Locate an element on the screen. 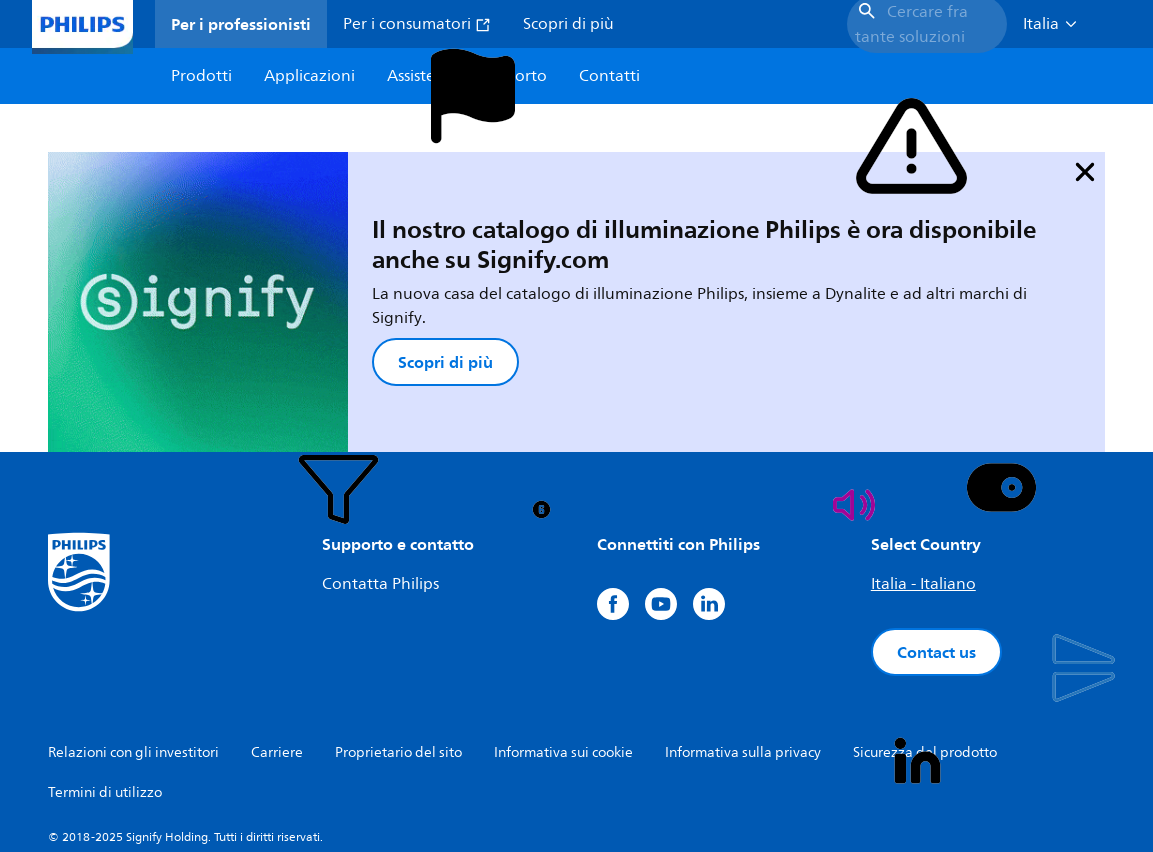  flag or bookmark this item is located at coordinates (473, 96).